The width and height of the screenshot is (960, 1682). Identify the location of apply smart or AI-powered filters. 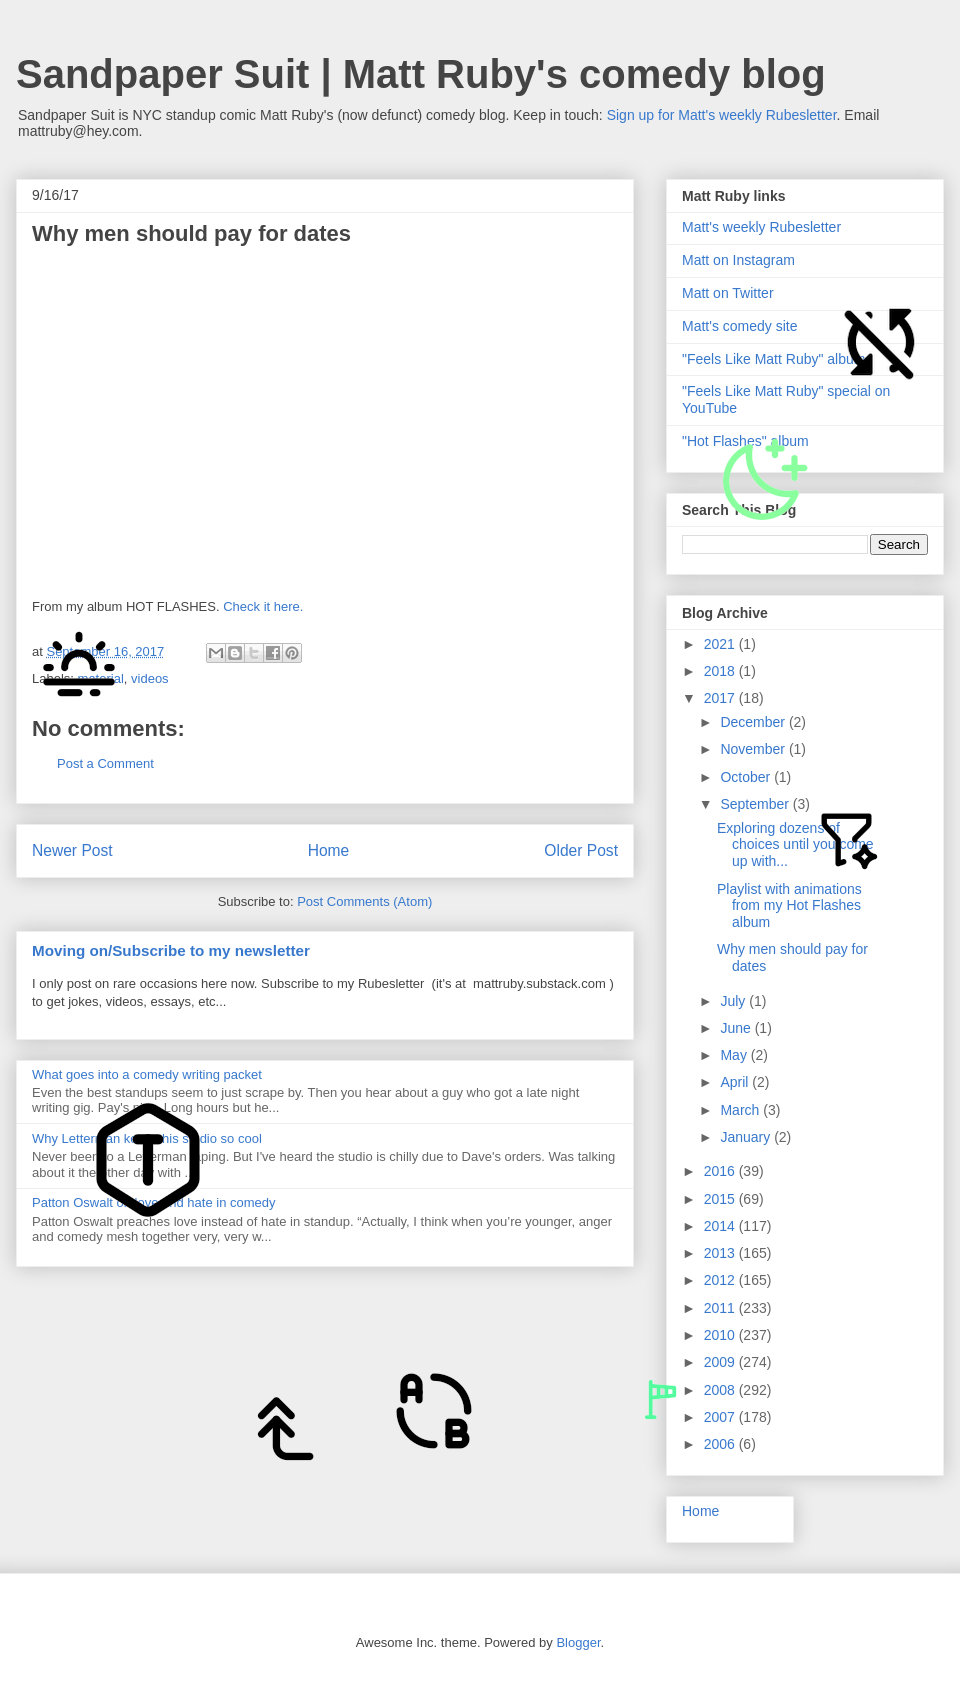
(846, 838).